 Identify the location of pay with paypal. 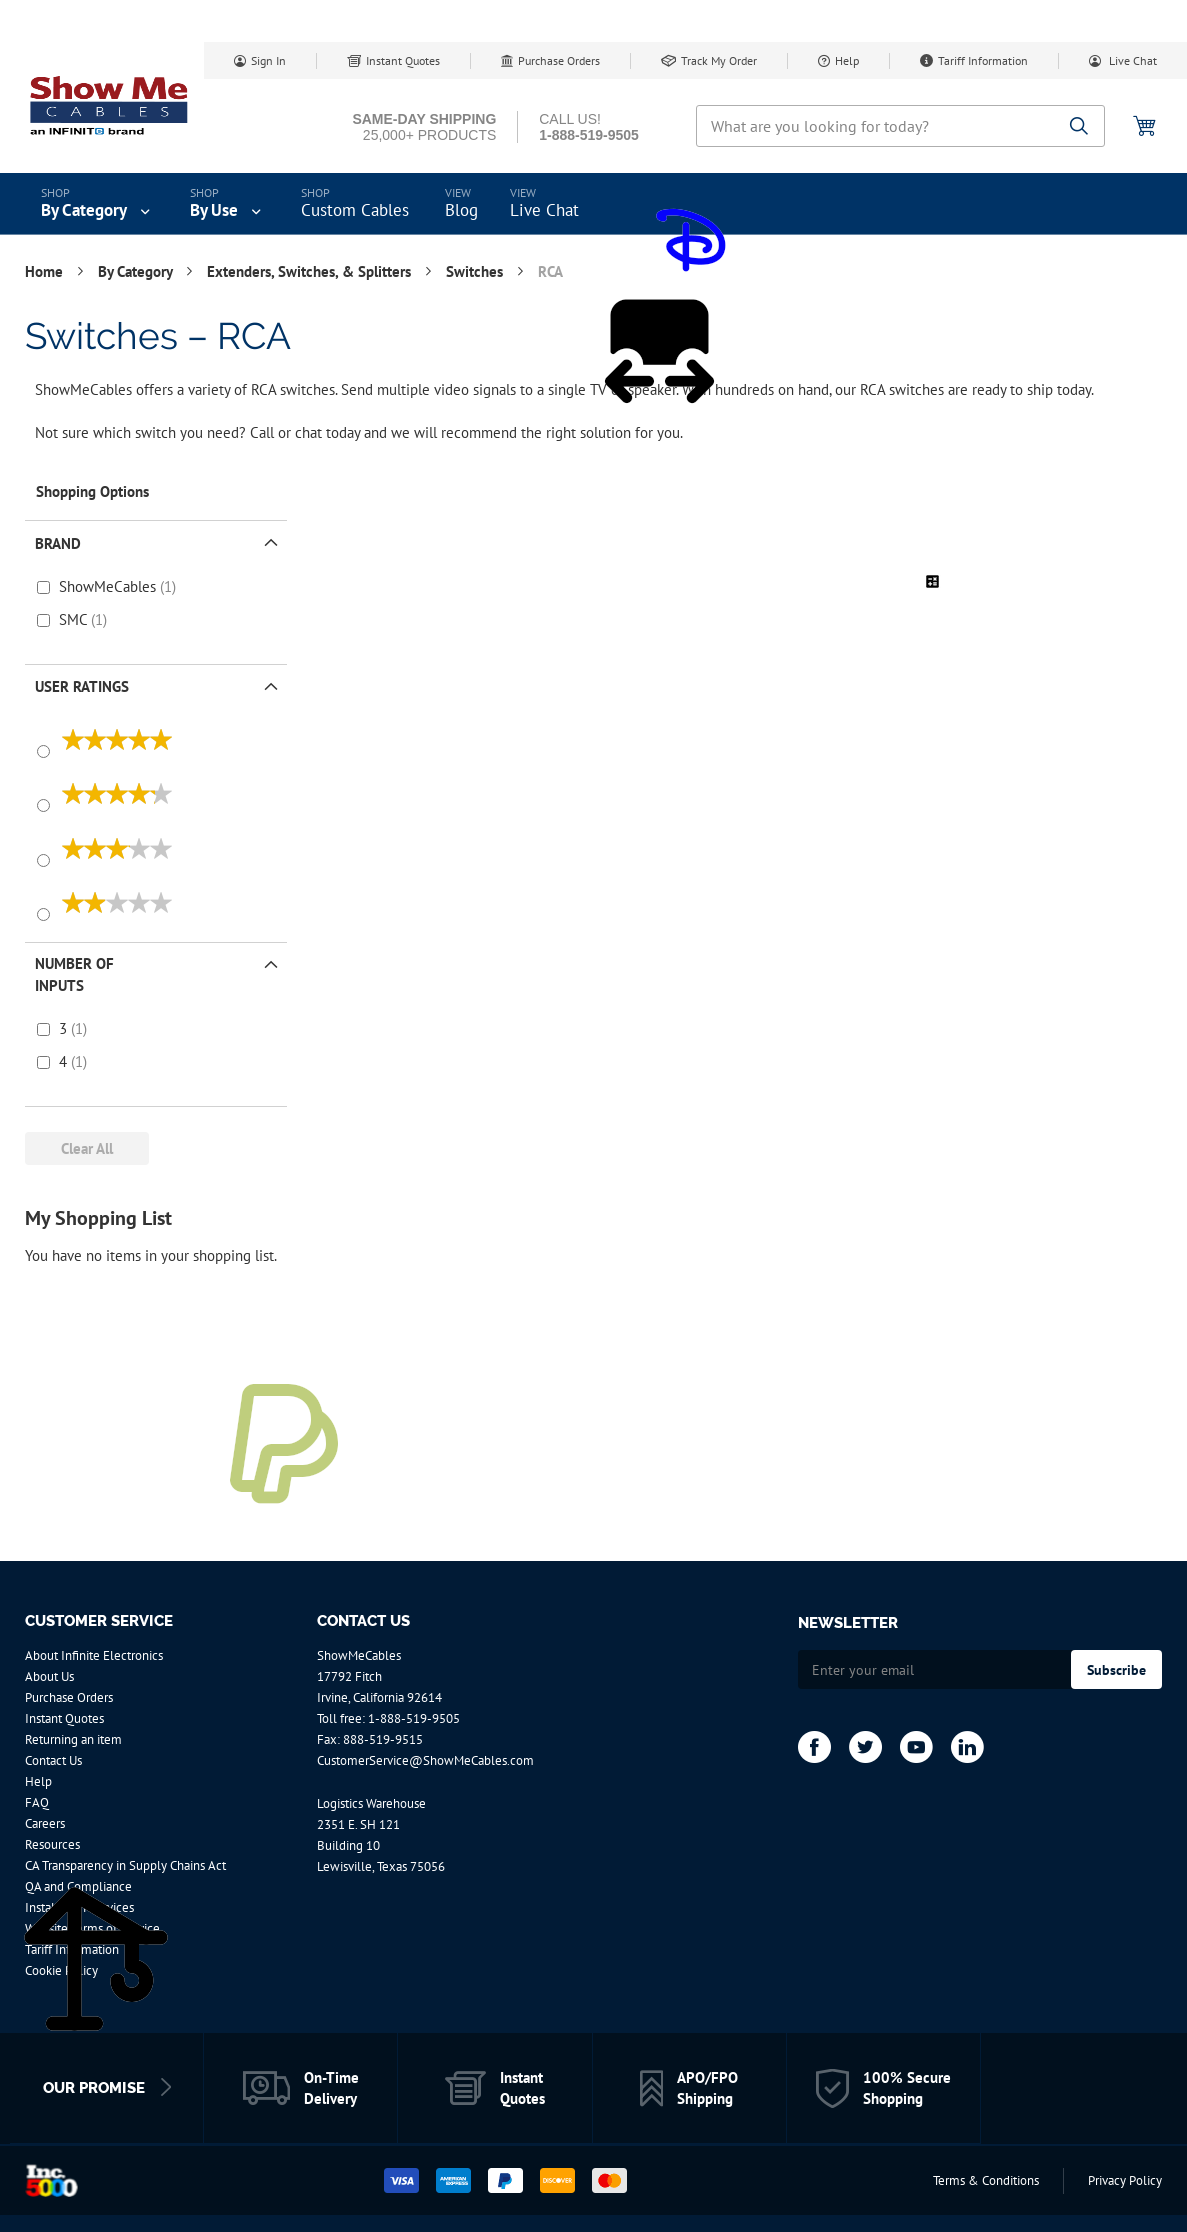
(284, 1444).